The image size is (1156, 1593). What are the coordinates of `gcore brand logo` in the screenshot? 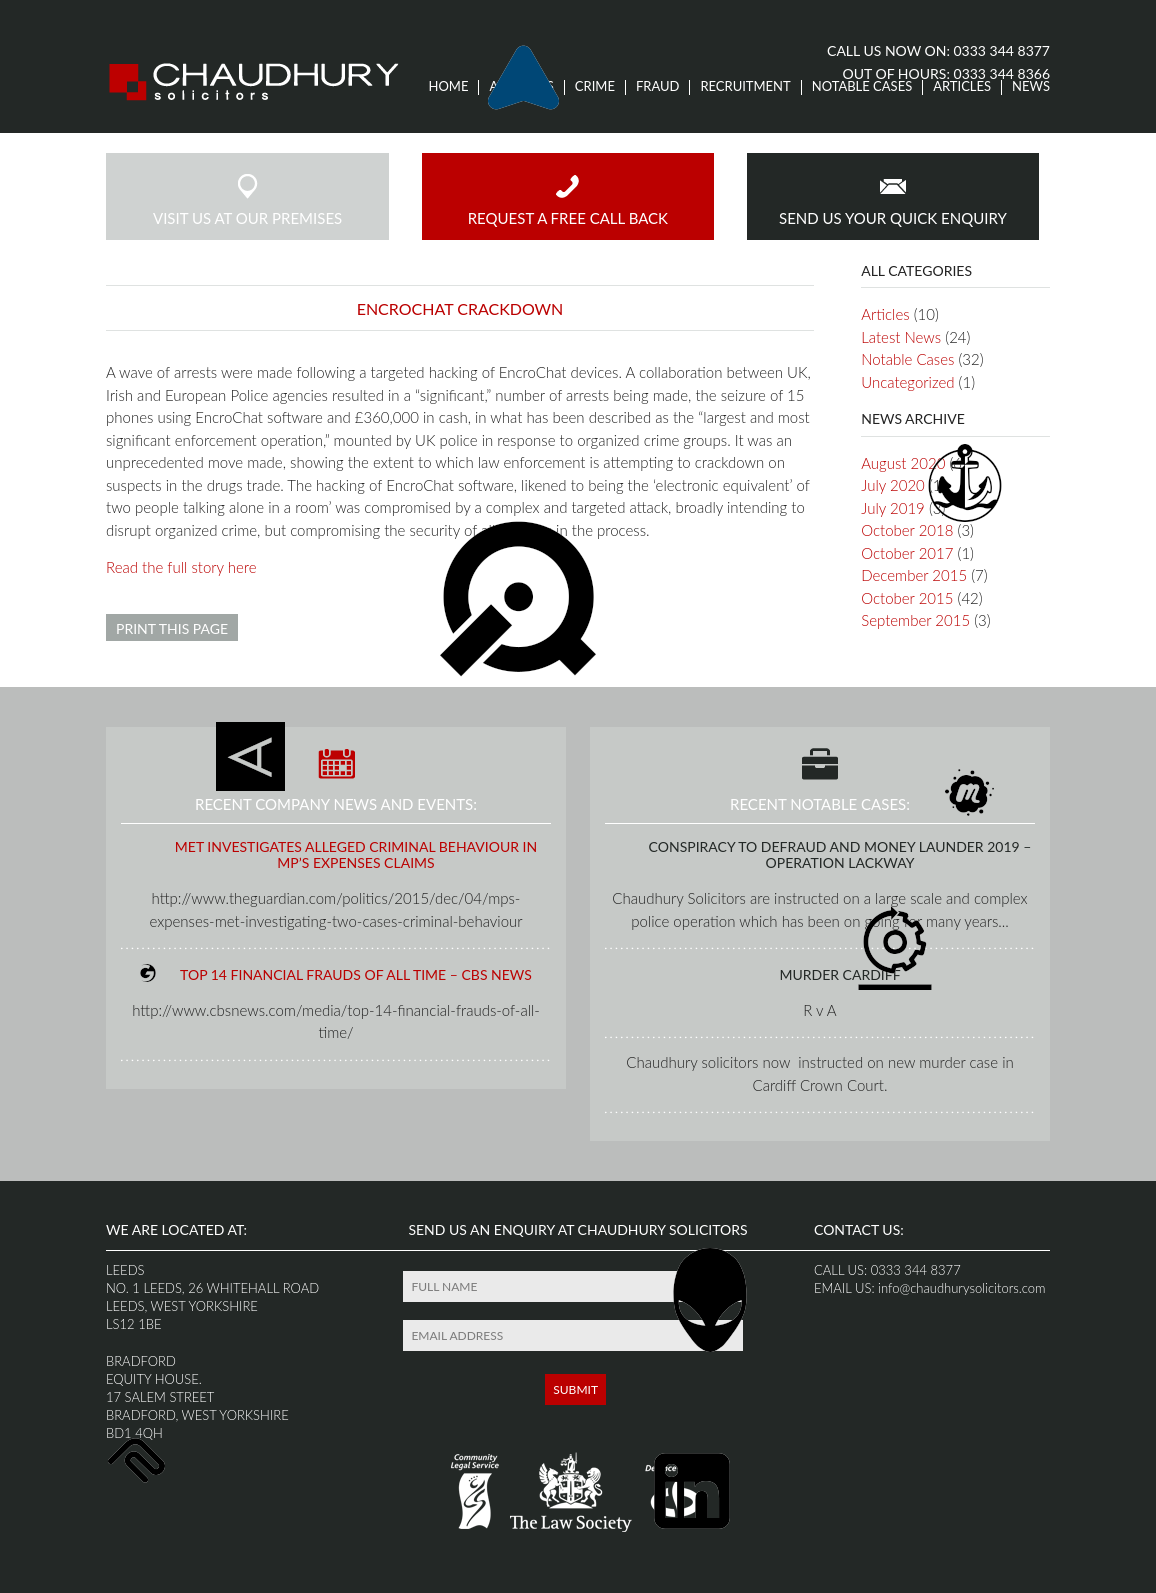 It's located at (148, 973).